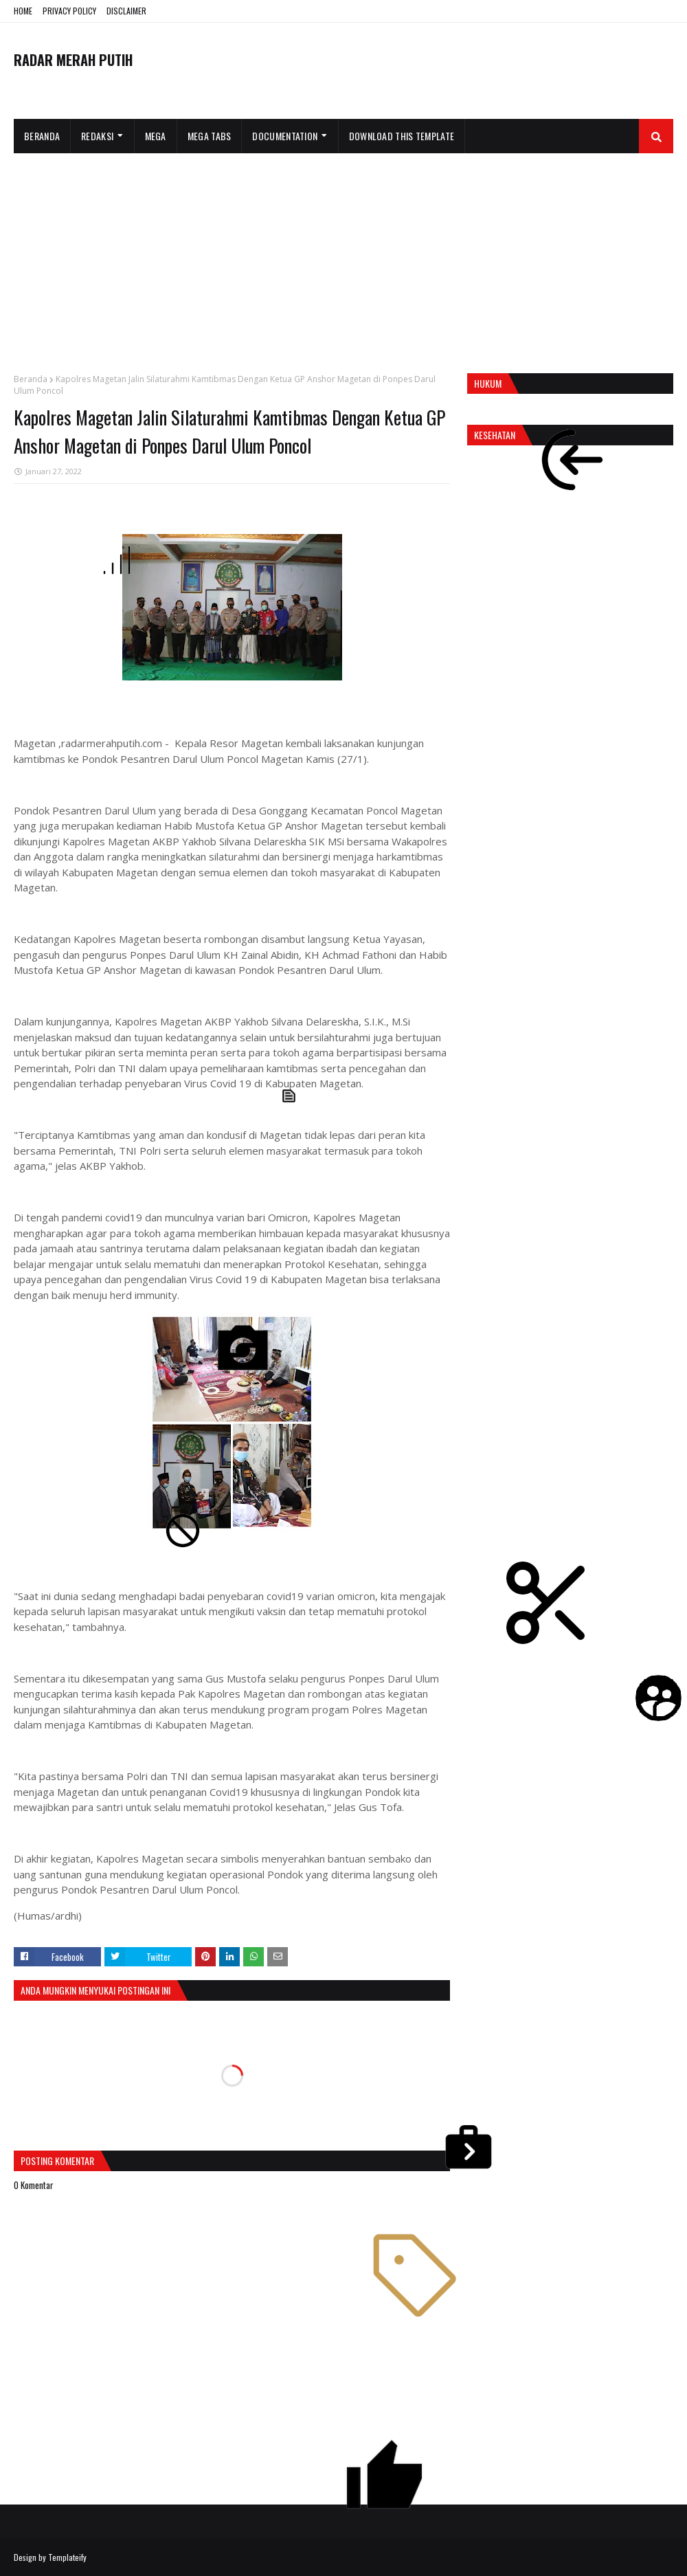  Describe the element at coordinates (384, 2477) in the screenshot. I see `like or upvote content` at that location.